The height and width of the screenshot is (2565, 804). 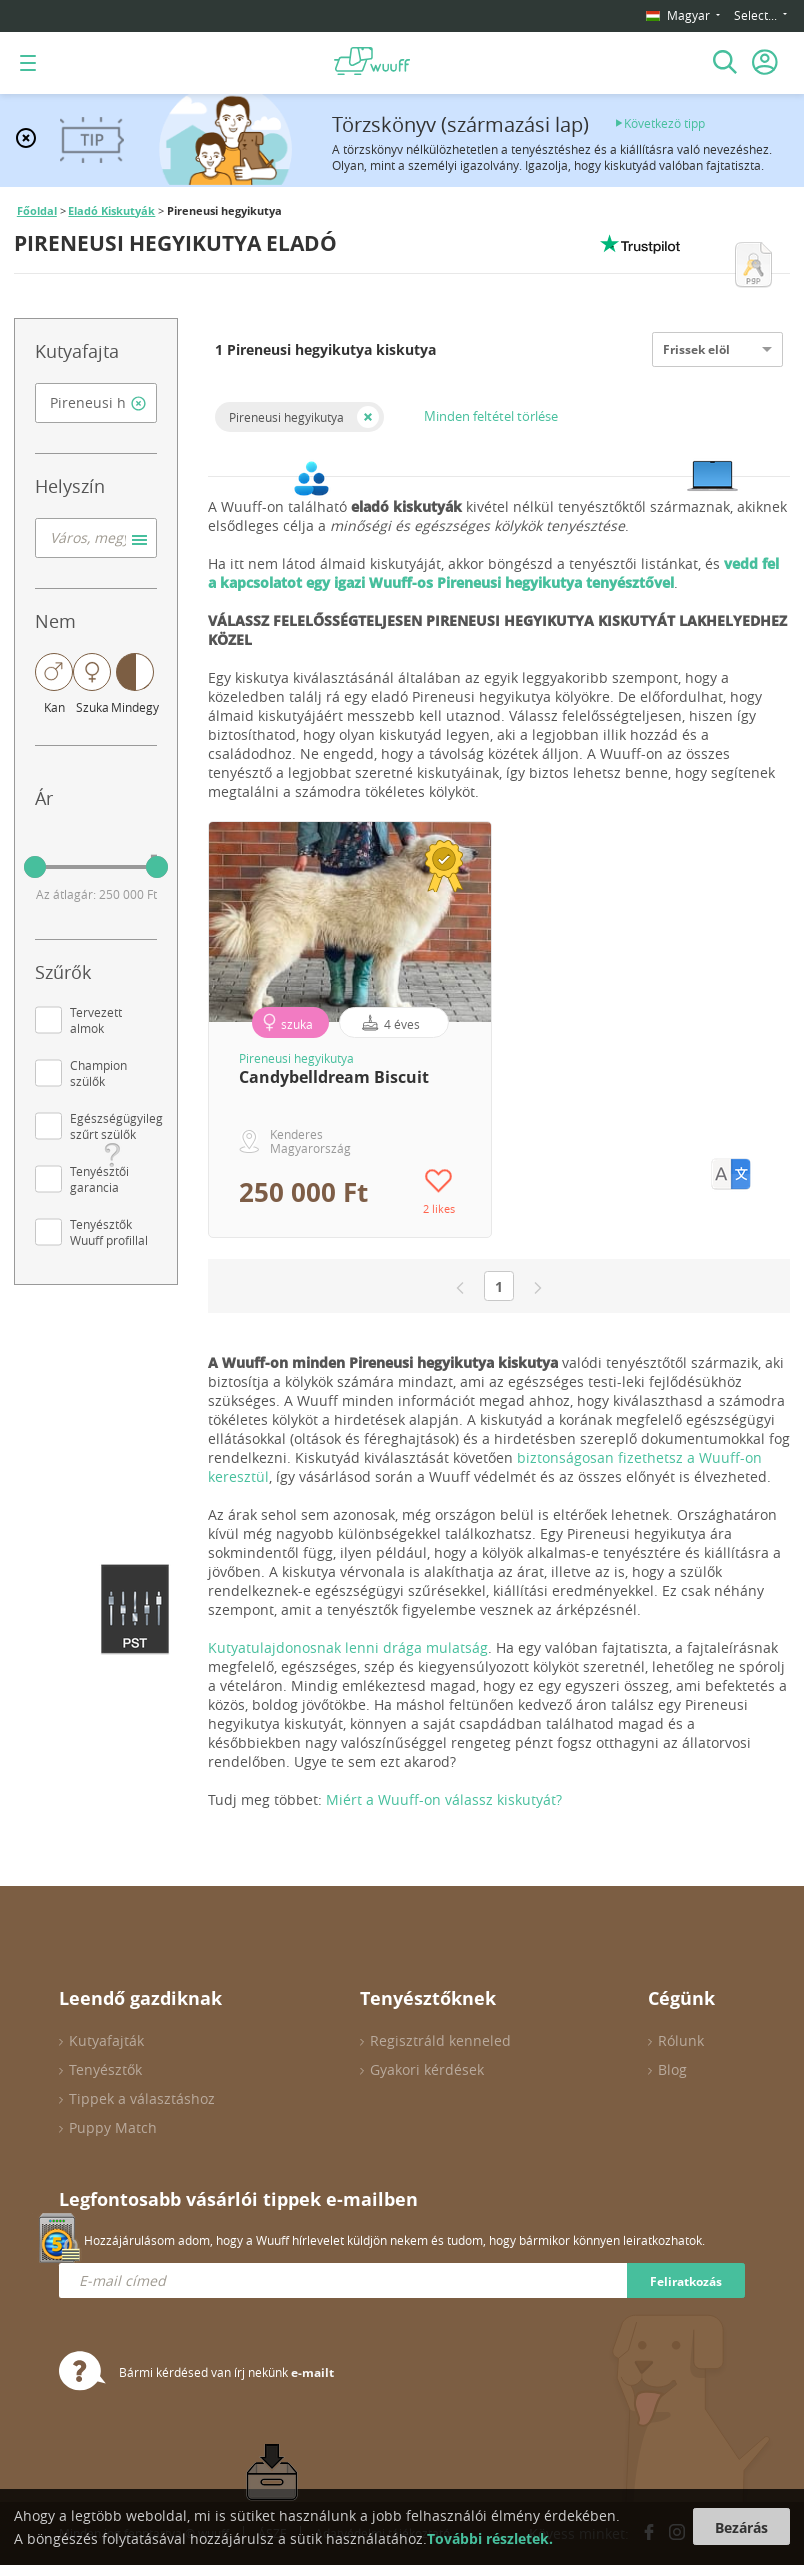 I want to click on a PGP encryption key file, so click(x=753, y=264).